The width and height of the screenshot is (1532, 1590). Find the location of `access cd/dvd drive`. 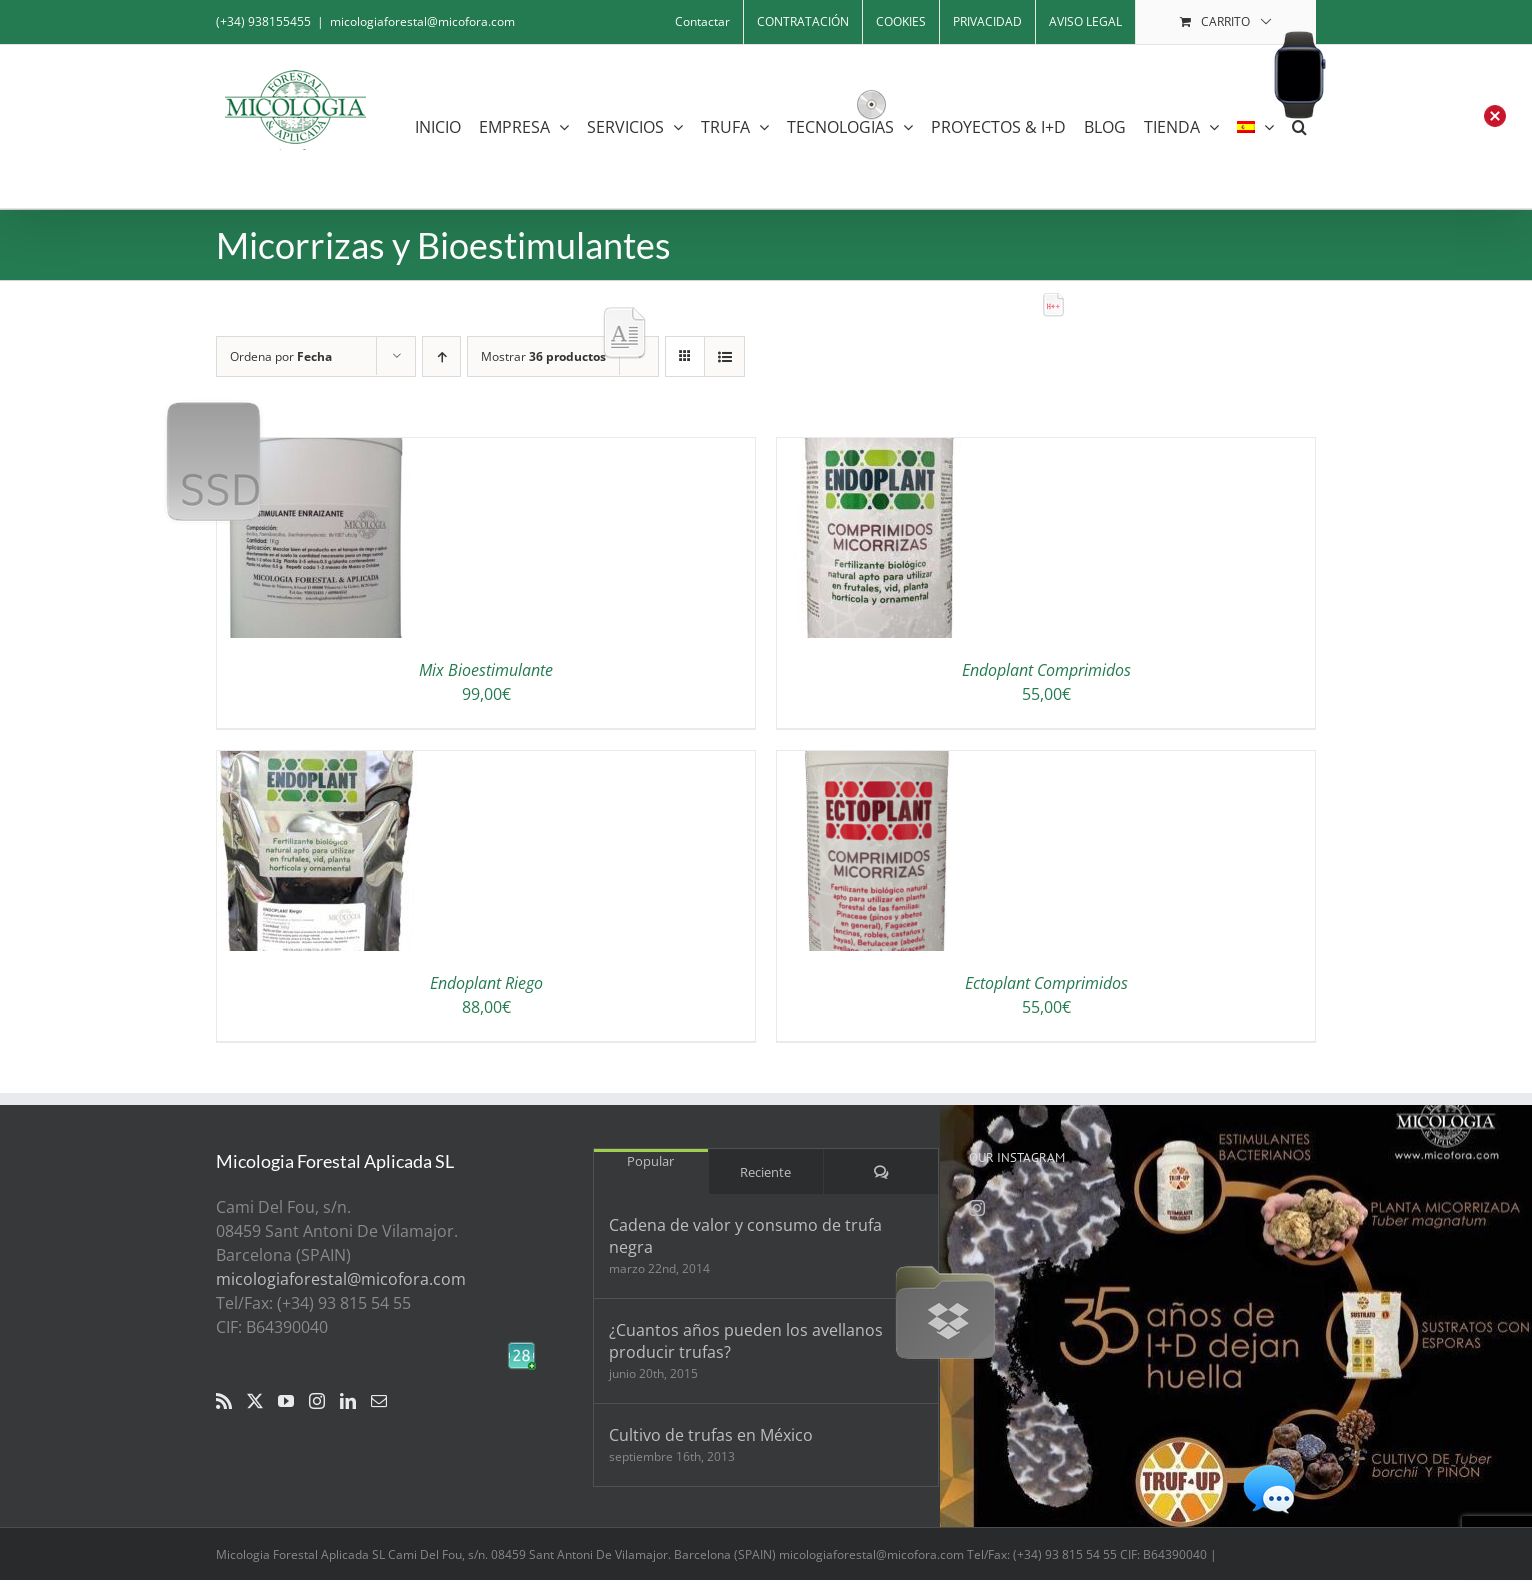

access cd/dvd drive is located at coordinates (871, 104).